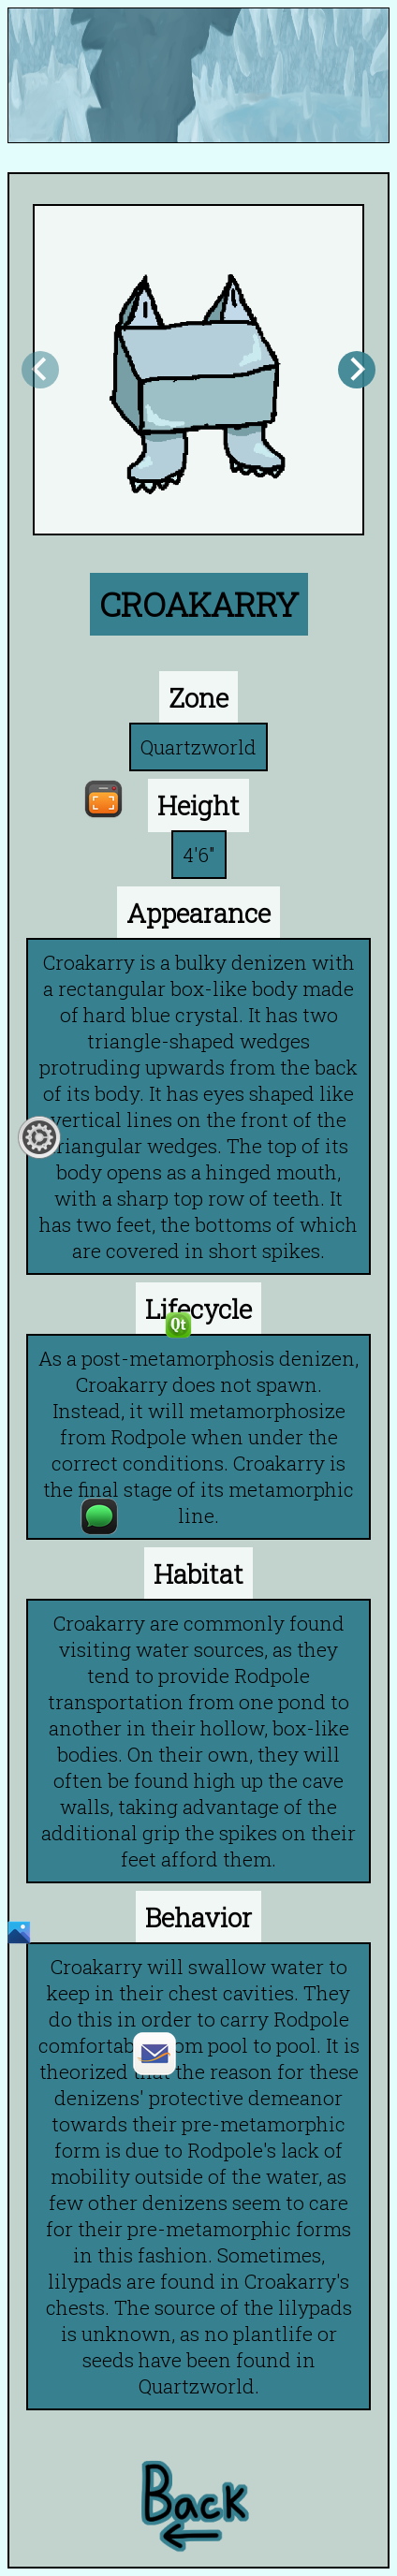  Describe the element at coordinates (154, 2054) in the screenshot. I see `open fastmail email app` at that location.